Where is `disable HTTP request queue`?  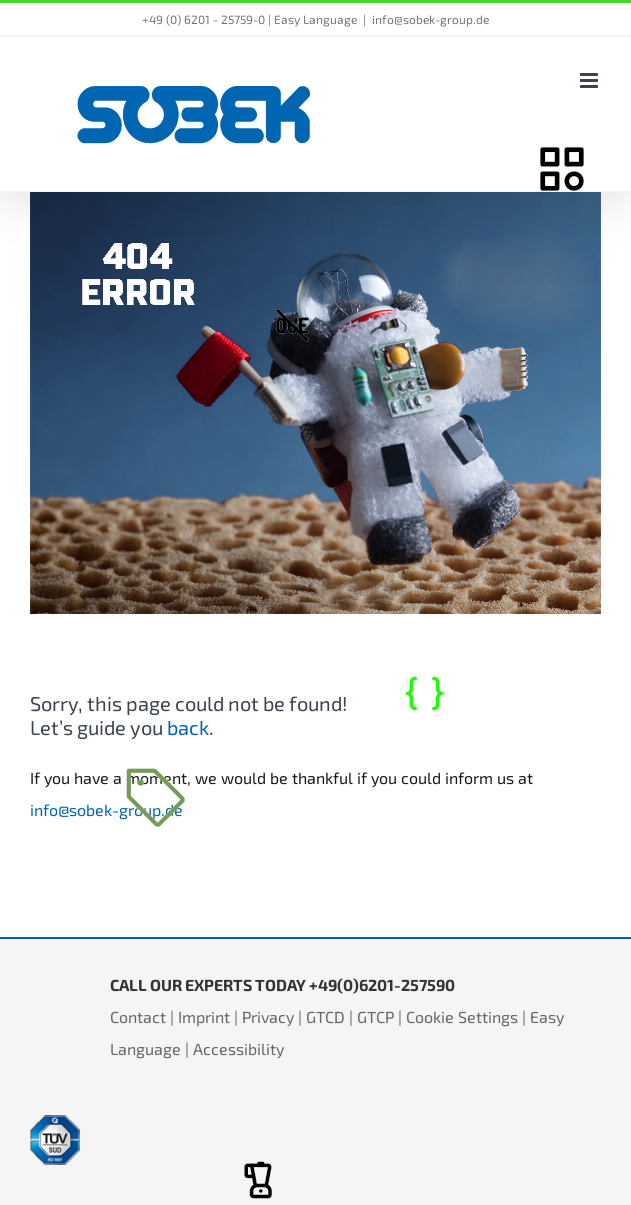
disable HTTP request queue is located at coordinates (292, 325).